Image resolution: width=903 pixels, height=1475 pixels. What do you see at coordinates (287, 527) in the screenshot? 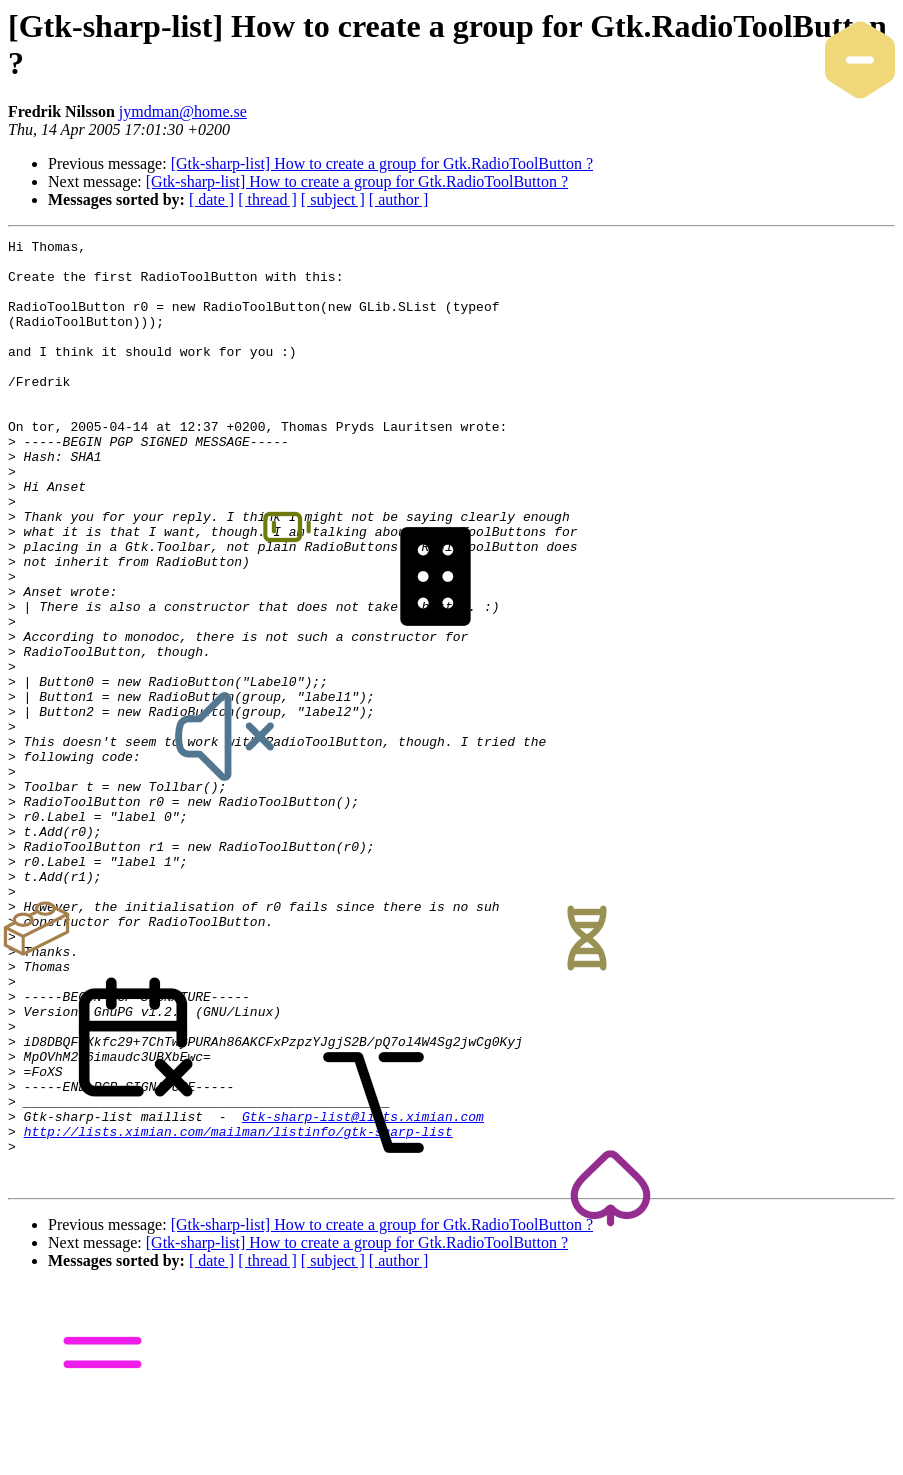
I see `indicates low battery level` at bounding box center [287, 527].